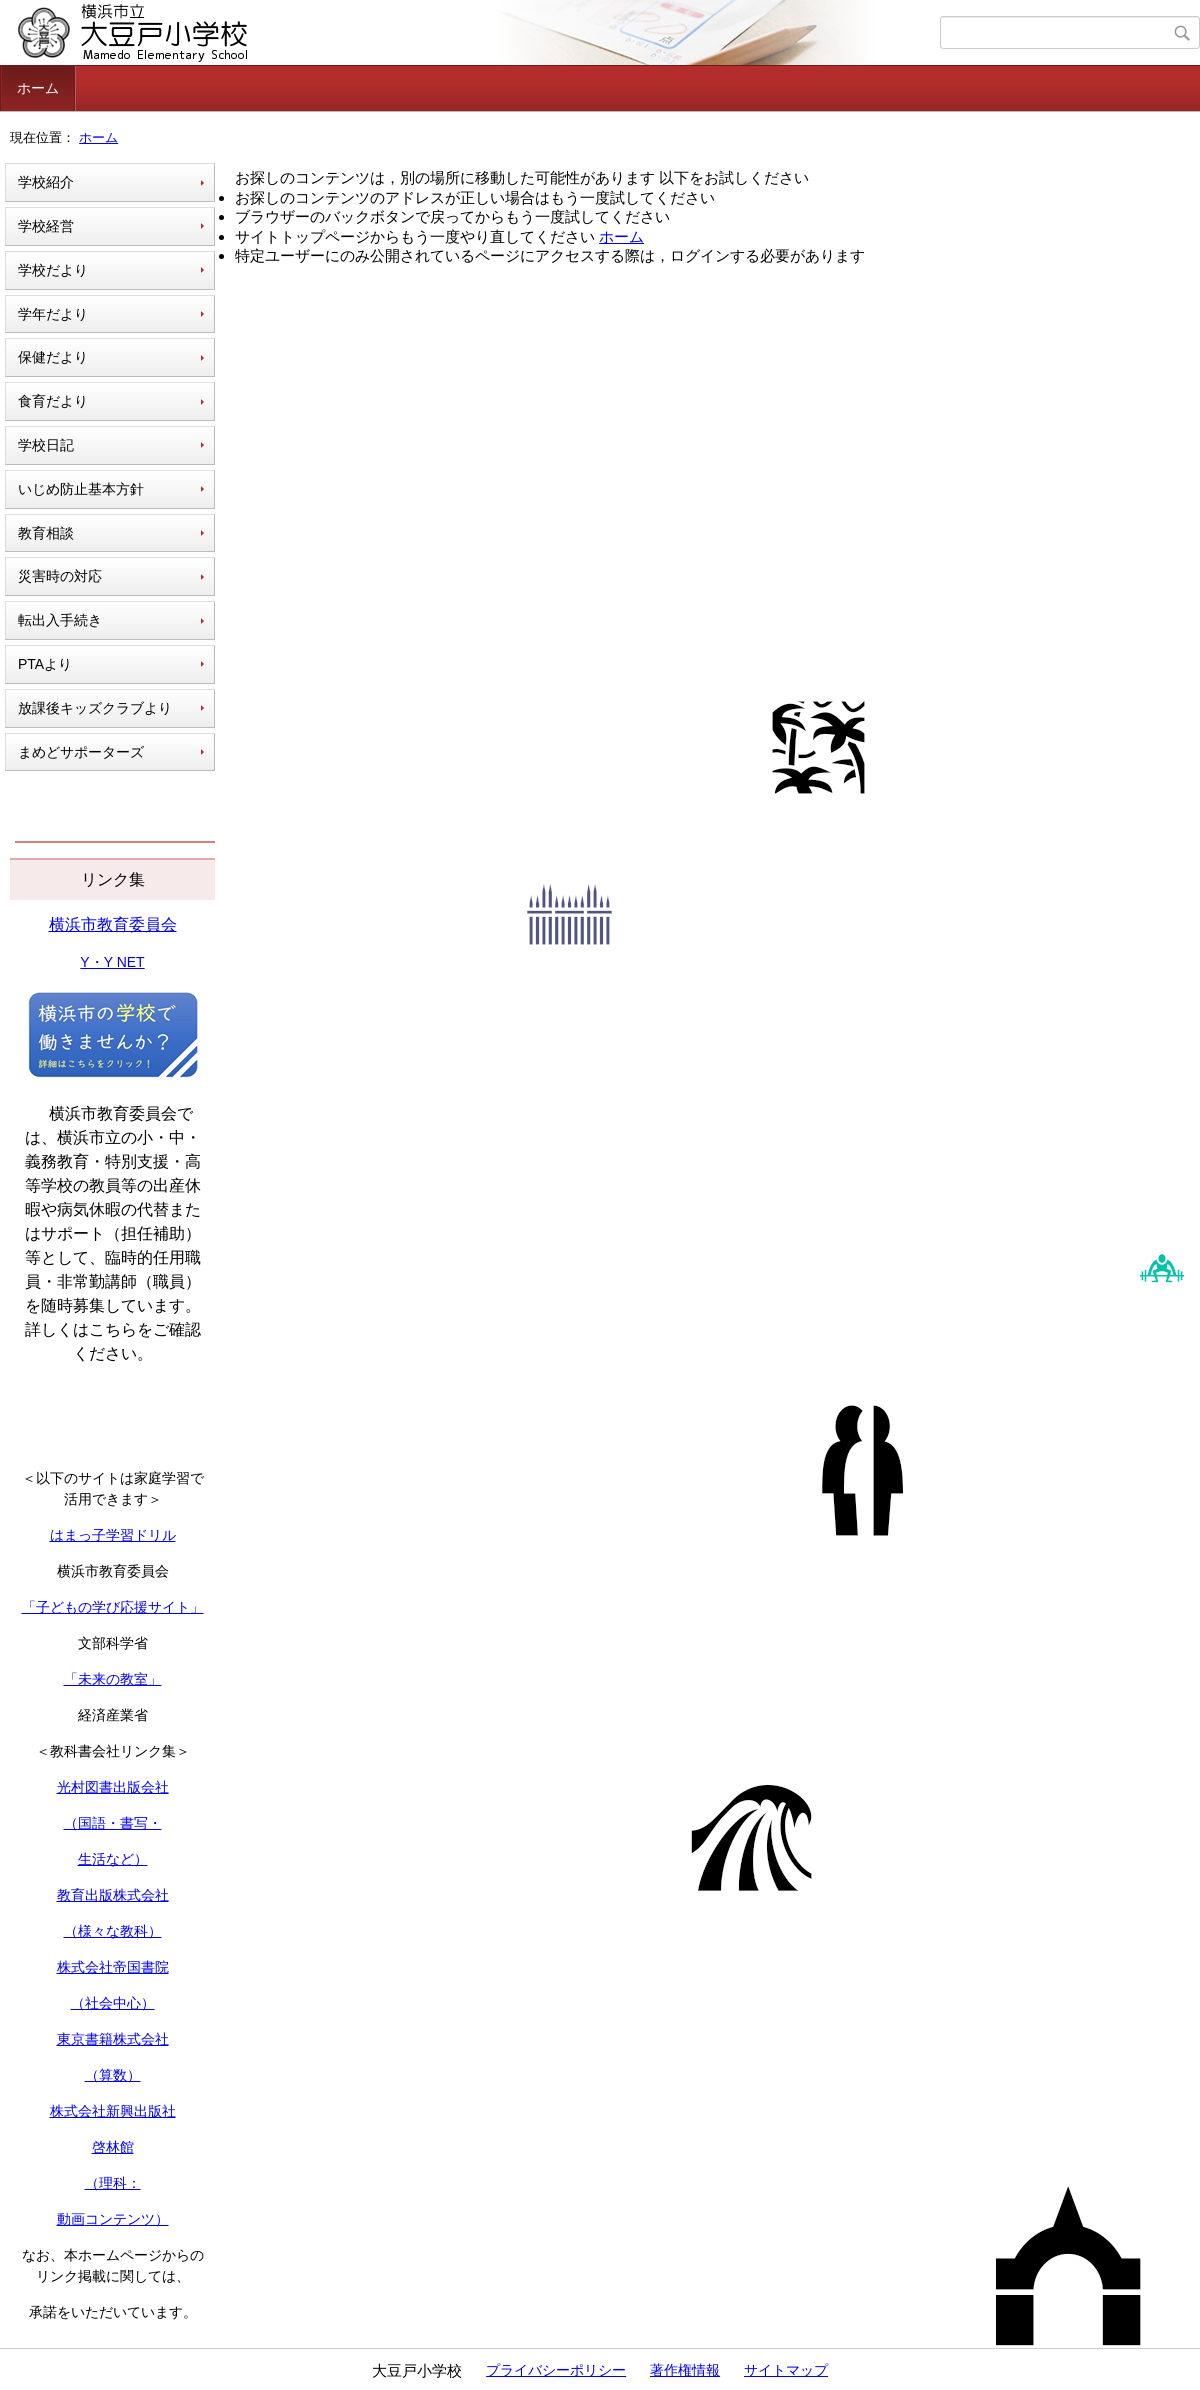  What do you see at coordinates (818, 747) in the screenshot?
I see `select jungle or tropical environment` at bounding box center [818, 747].